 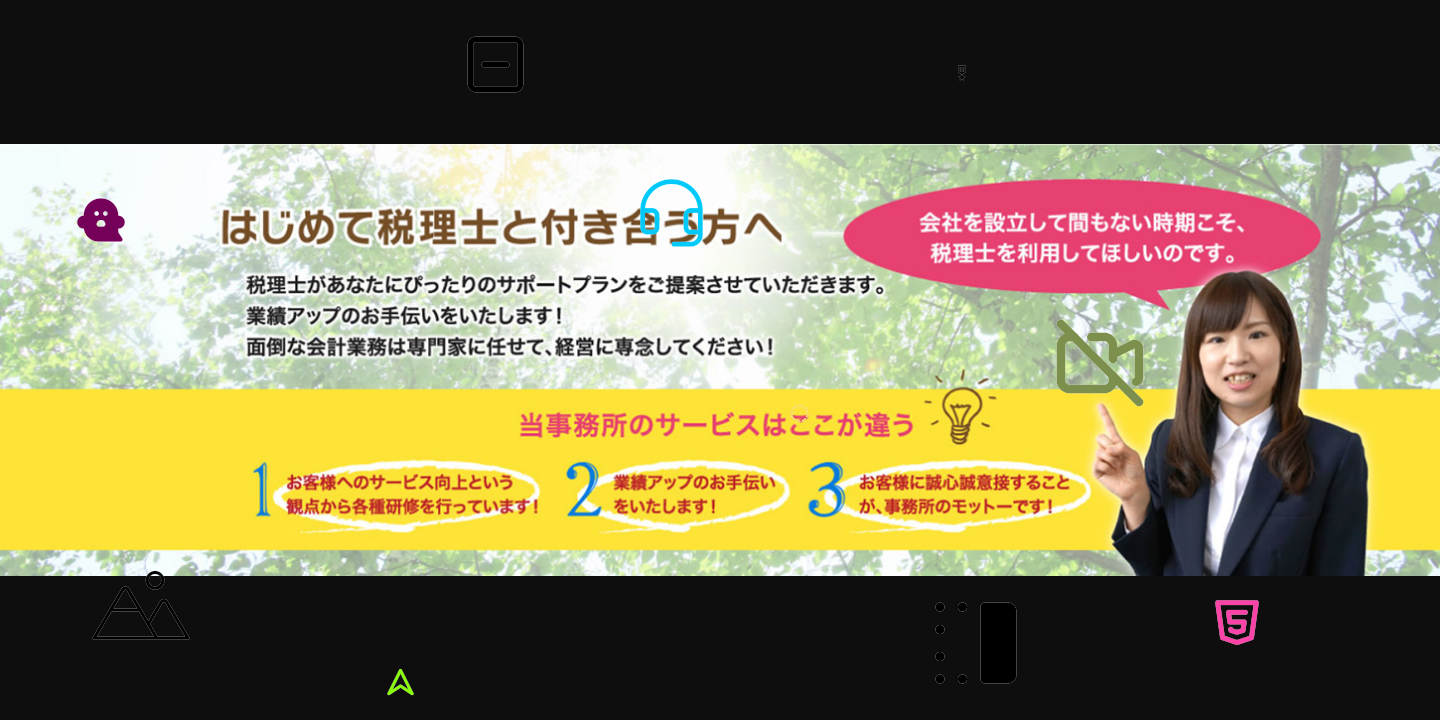 I want to click on remove an item from a list or selection, so click(x=495, y=64).